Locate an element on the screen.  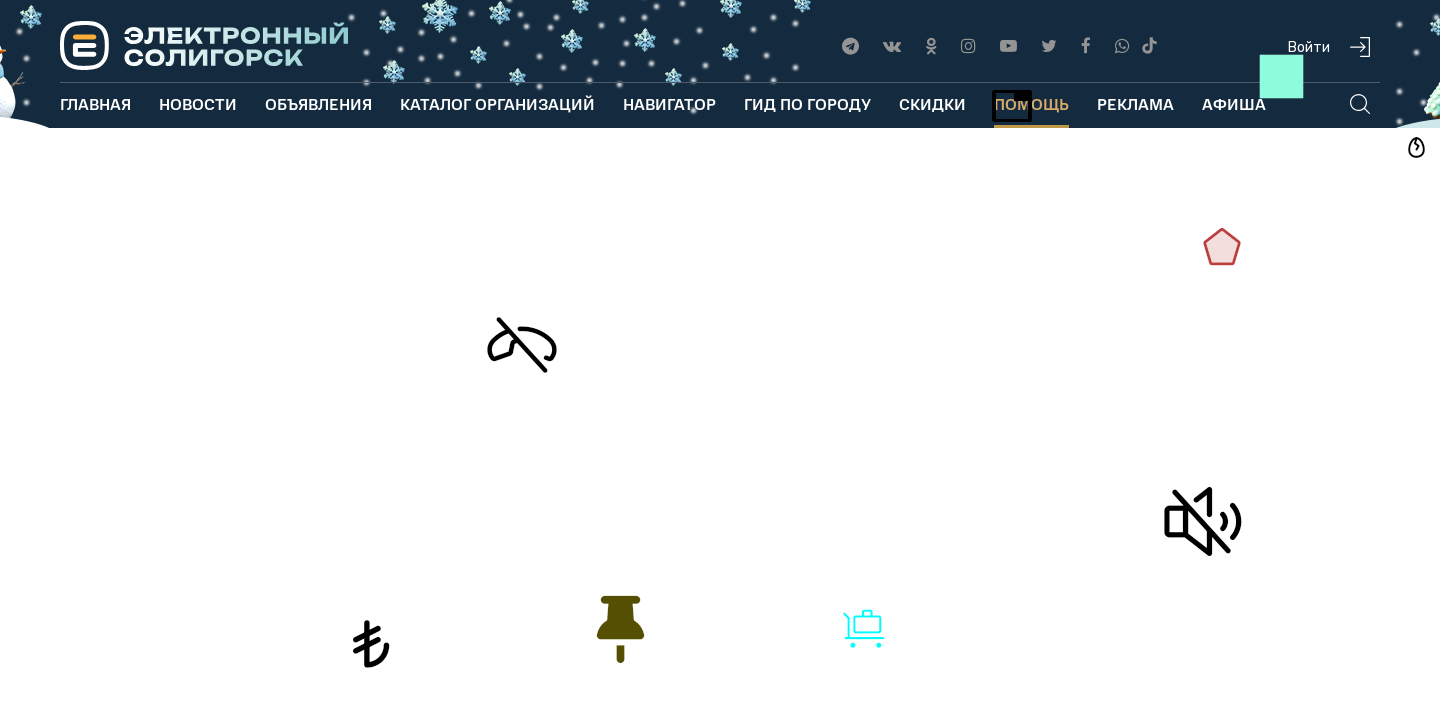
access luggage or baggage services is located at coordinates (863, 628).